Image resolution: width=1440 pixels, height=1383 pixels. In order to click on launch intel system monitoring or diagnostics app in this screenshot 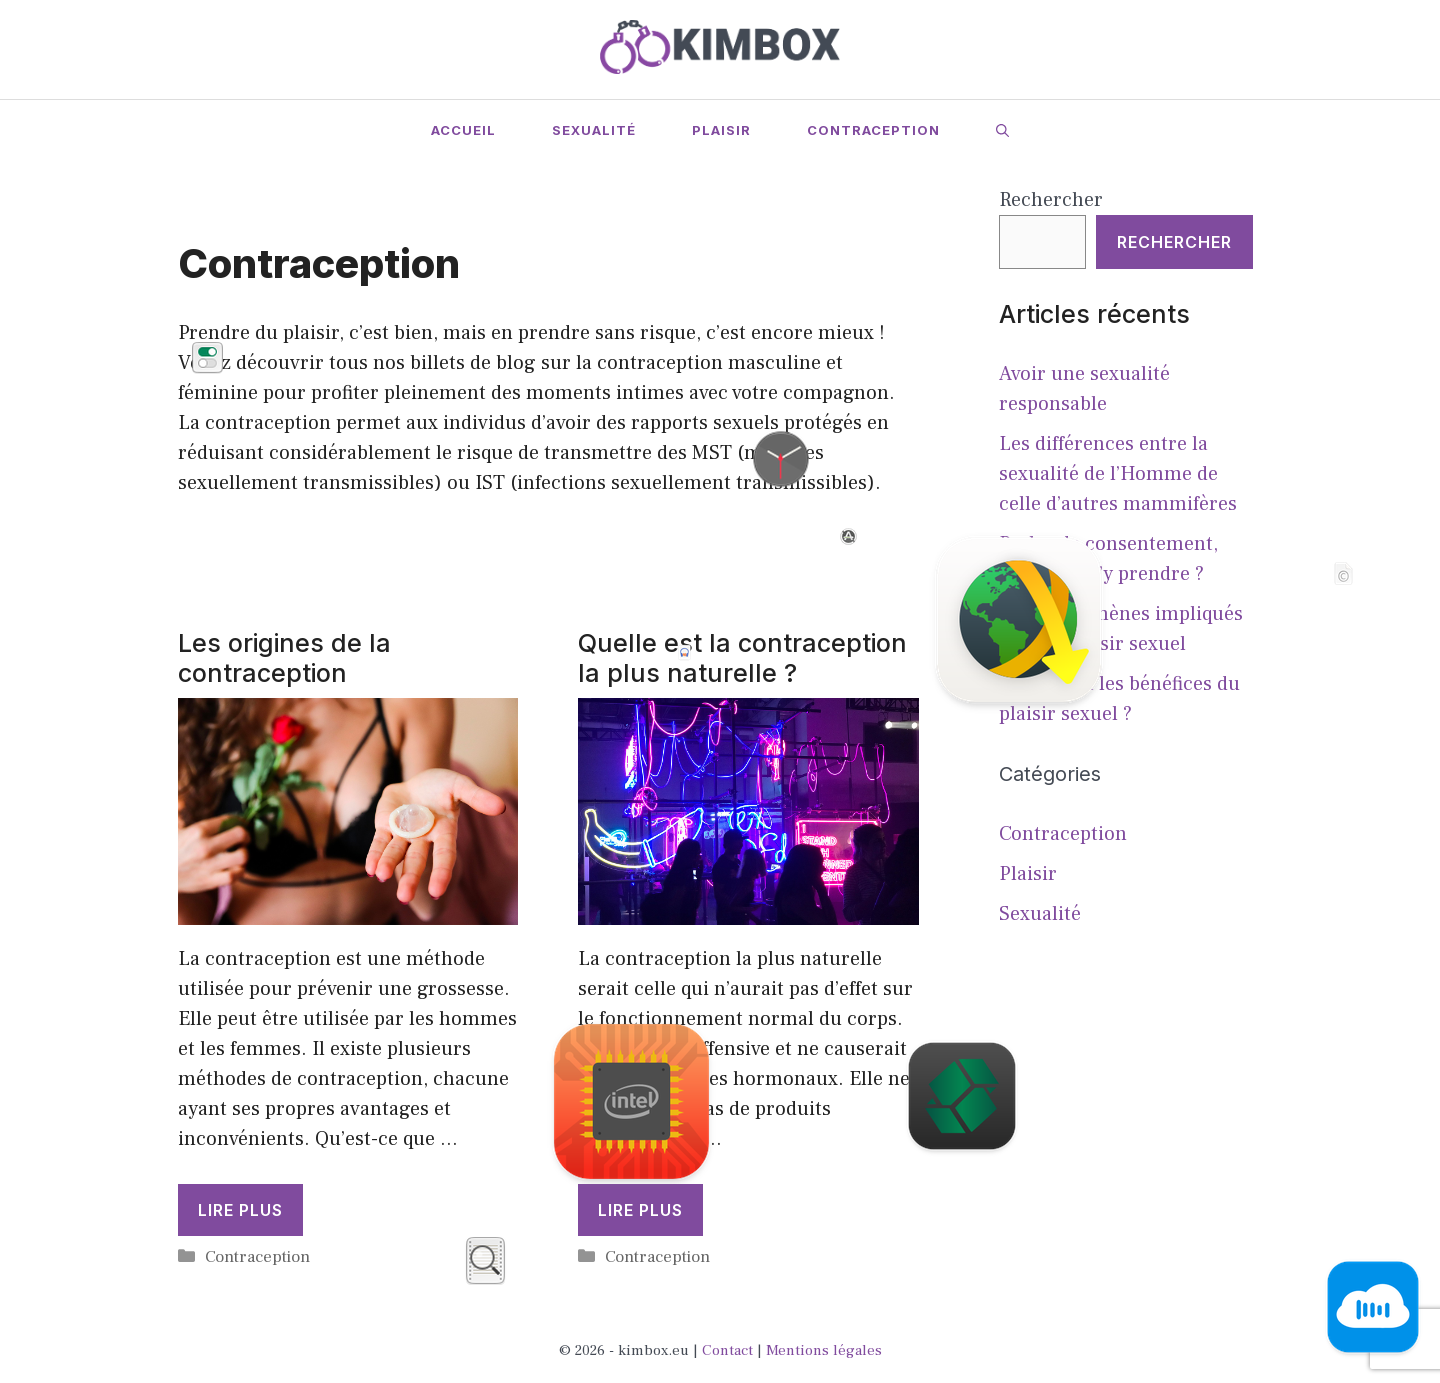, I will do `click(631, 1101)`.